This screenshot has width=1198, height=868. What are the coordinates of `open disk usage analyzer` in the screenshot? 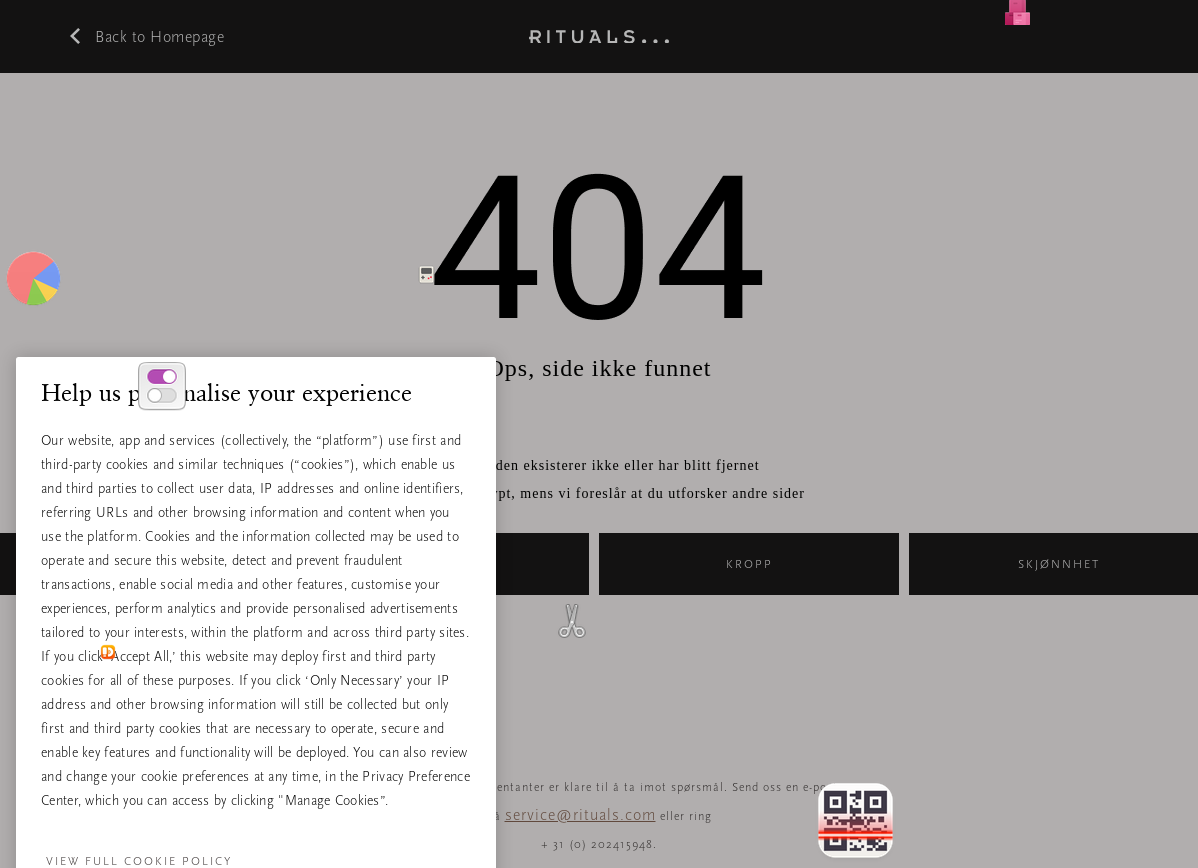 It's located at (33, 278).